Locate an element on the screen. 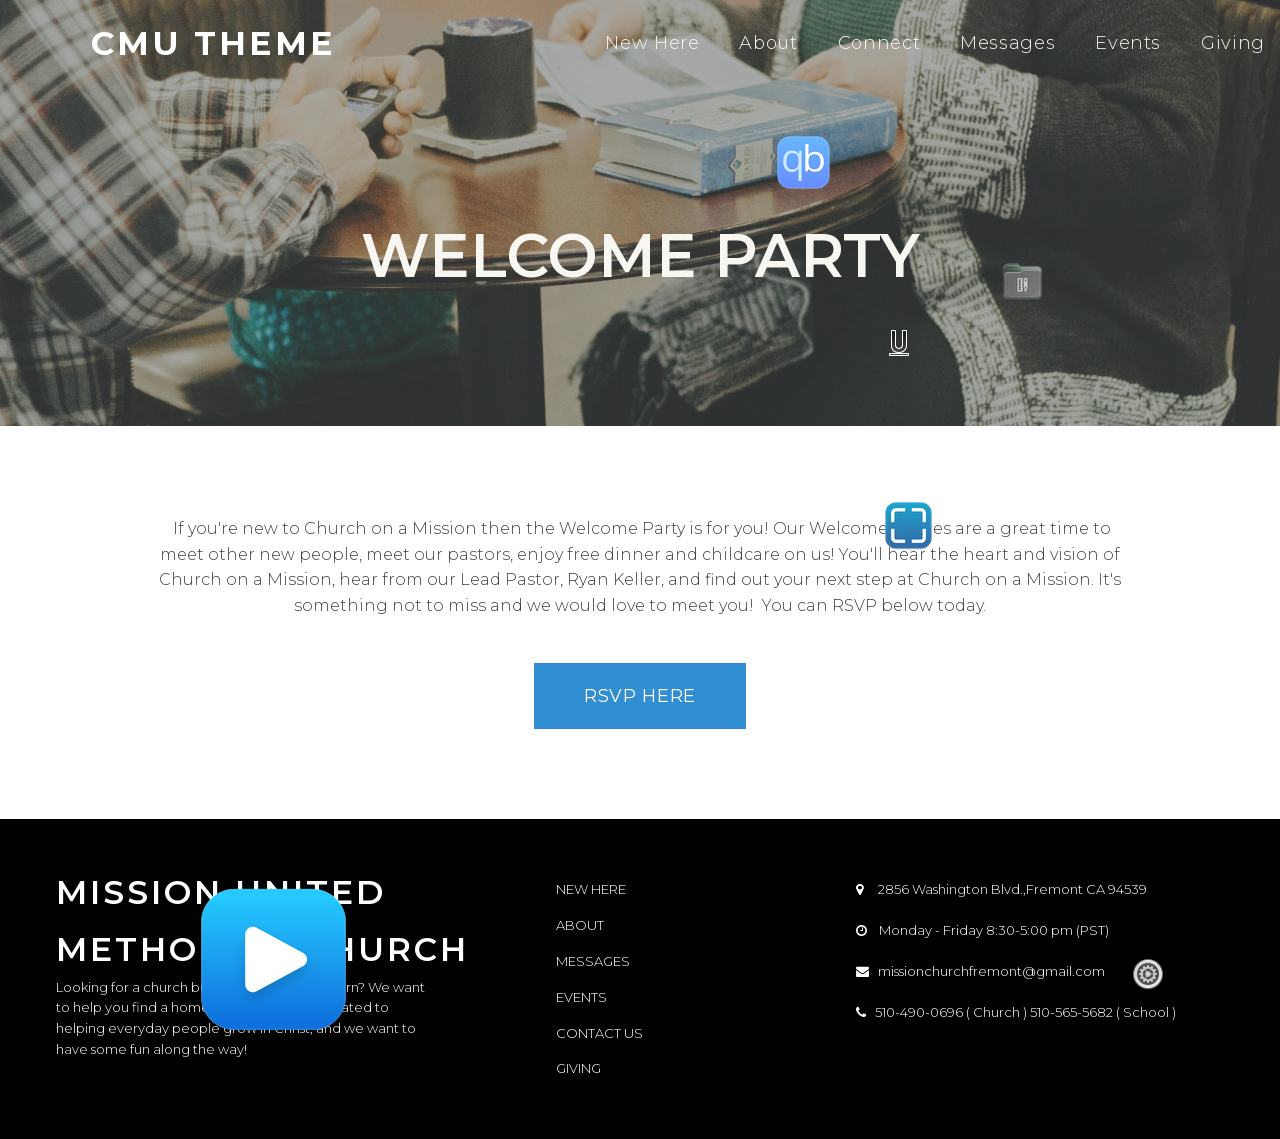 This screenshot has height=1139, width=1280. configure hot corners settings is located at coordinates (908, 525).